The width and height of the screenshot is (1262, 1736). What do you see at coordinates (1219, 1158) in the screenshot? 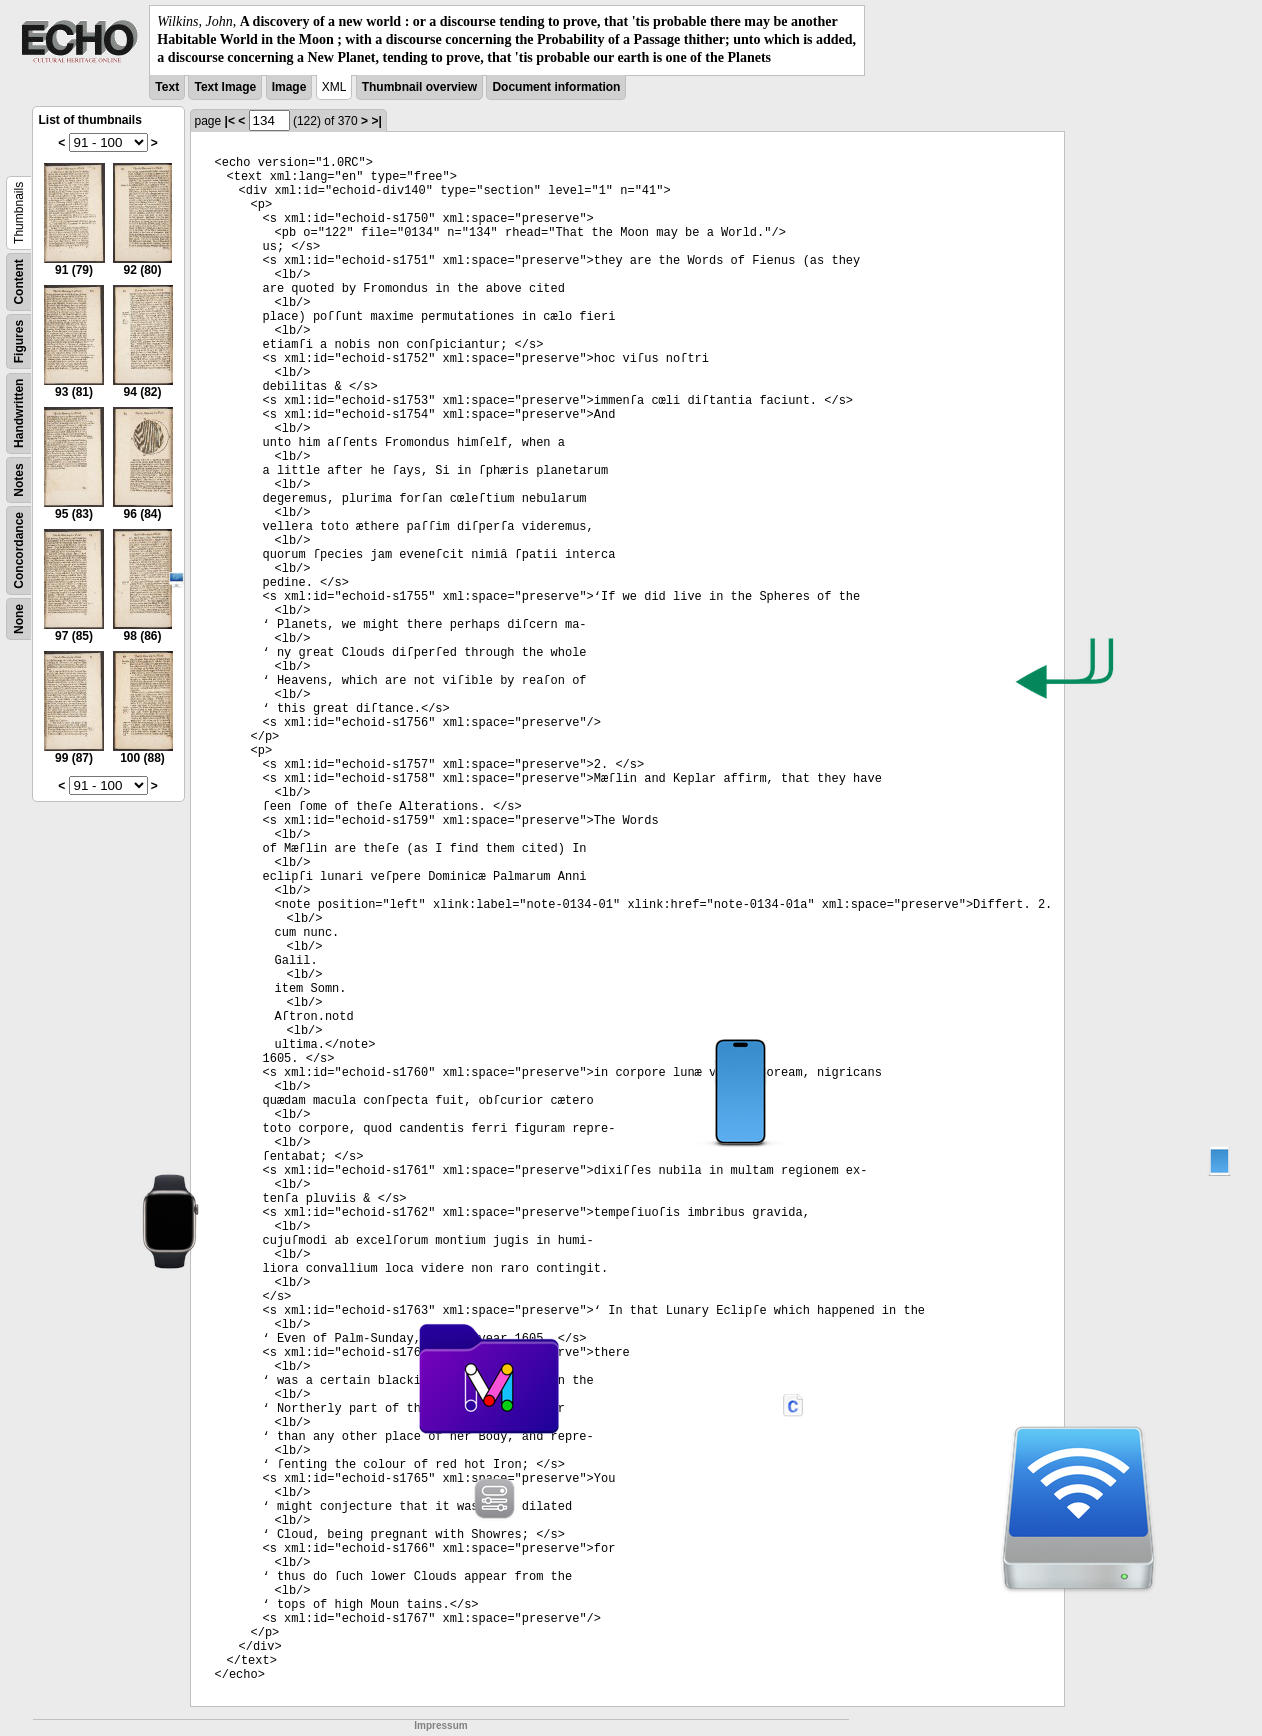
I see `iPad Mini 3 device with cellular connectivity` at bounding box center [1219, 1158].